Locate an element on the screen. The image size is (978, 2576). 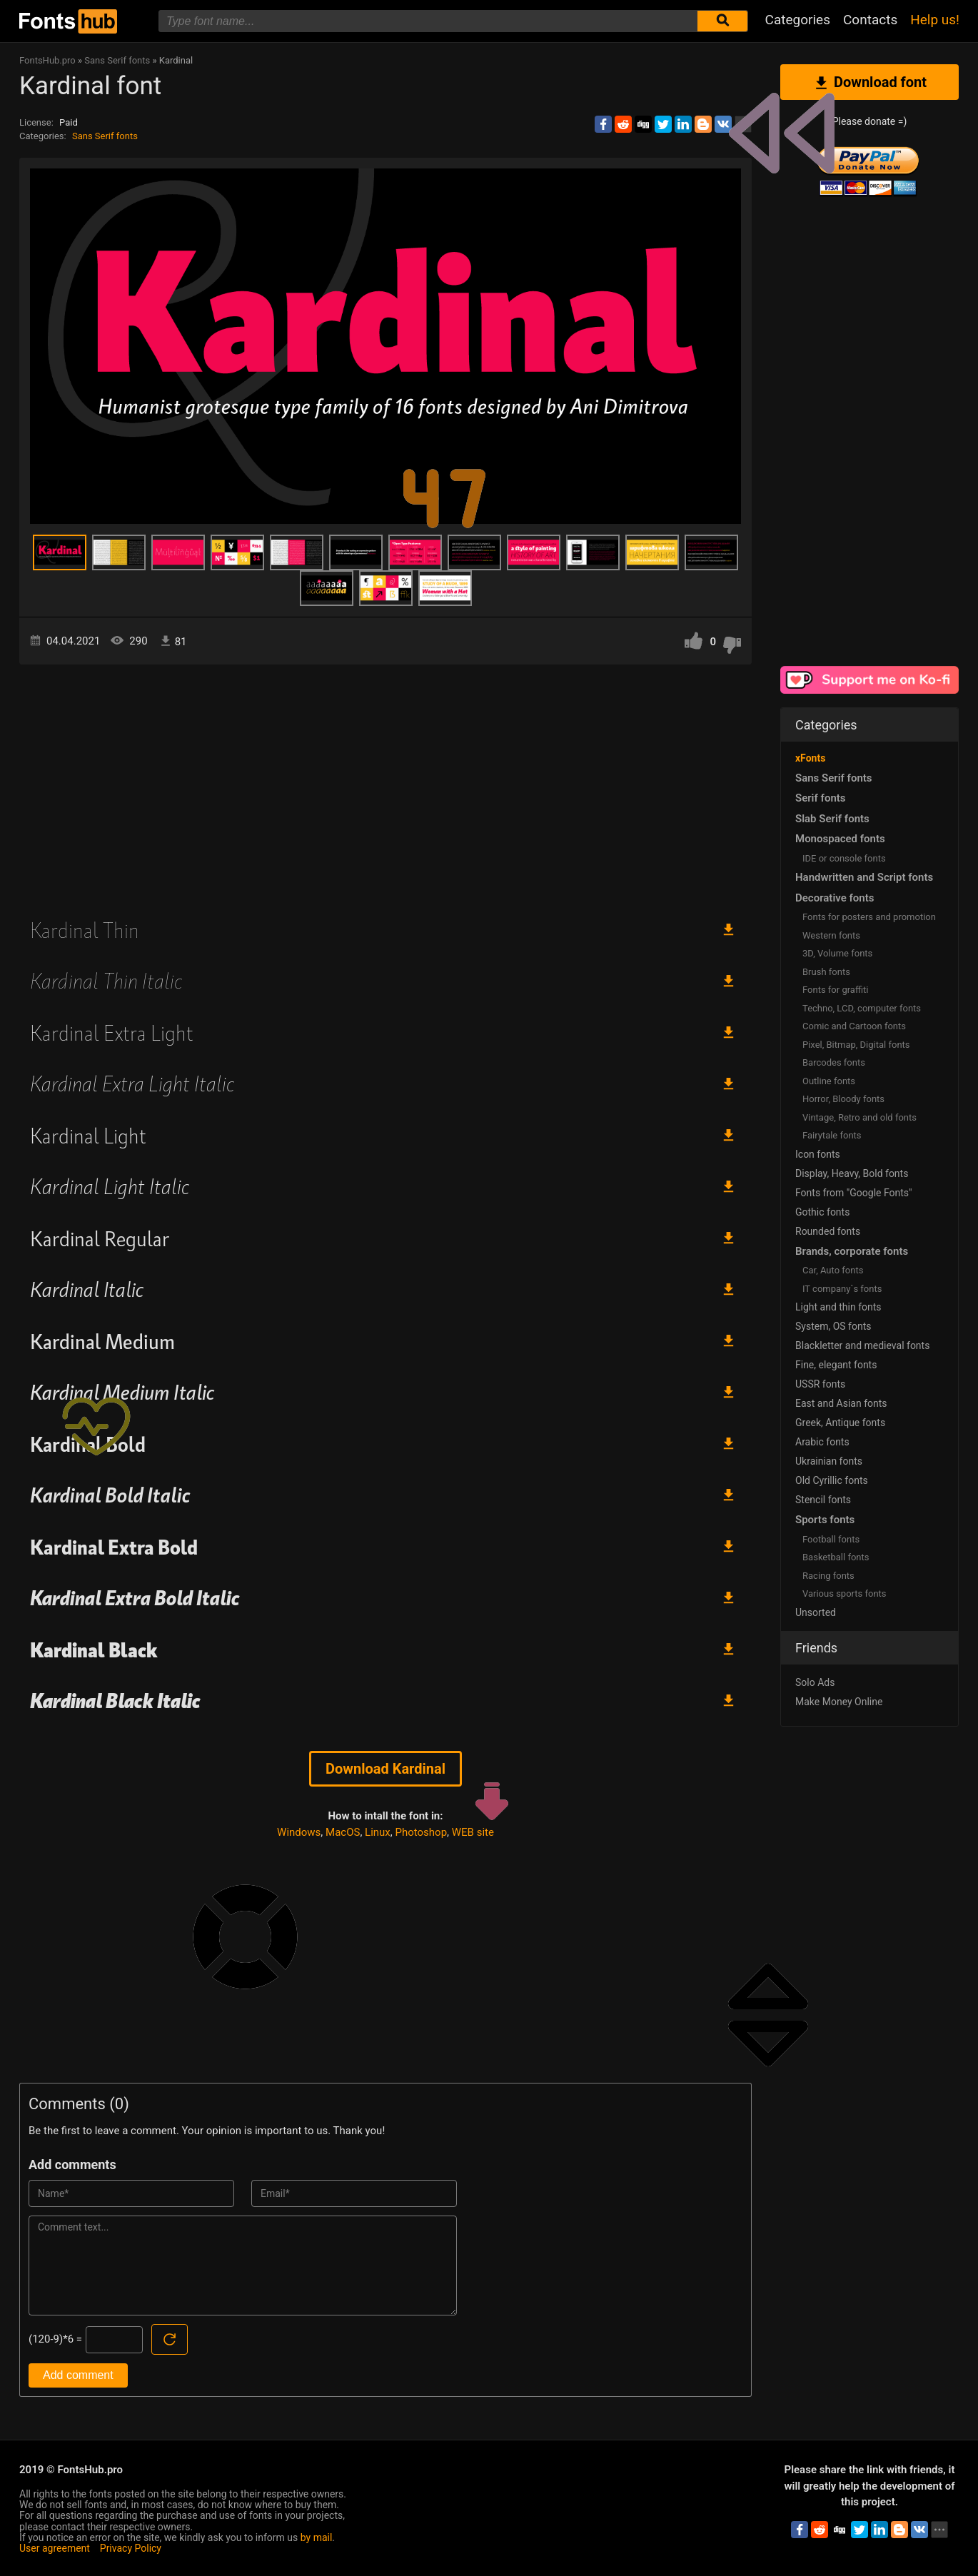
view health or fitness metrics is located at coordinates (96, 1424).